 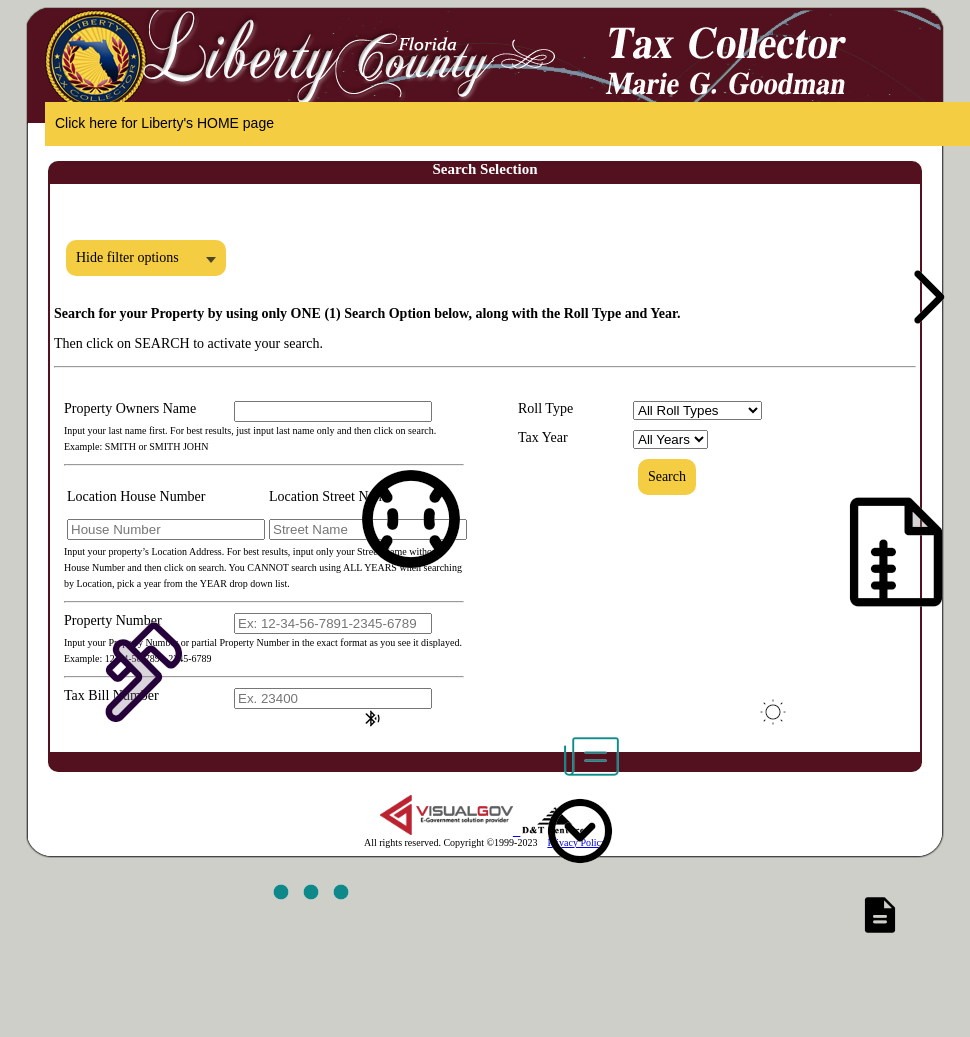 I want to click on open more options menu, so click(x=311, y=892).